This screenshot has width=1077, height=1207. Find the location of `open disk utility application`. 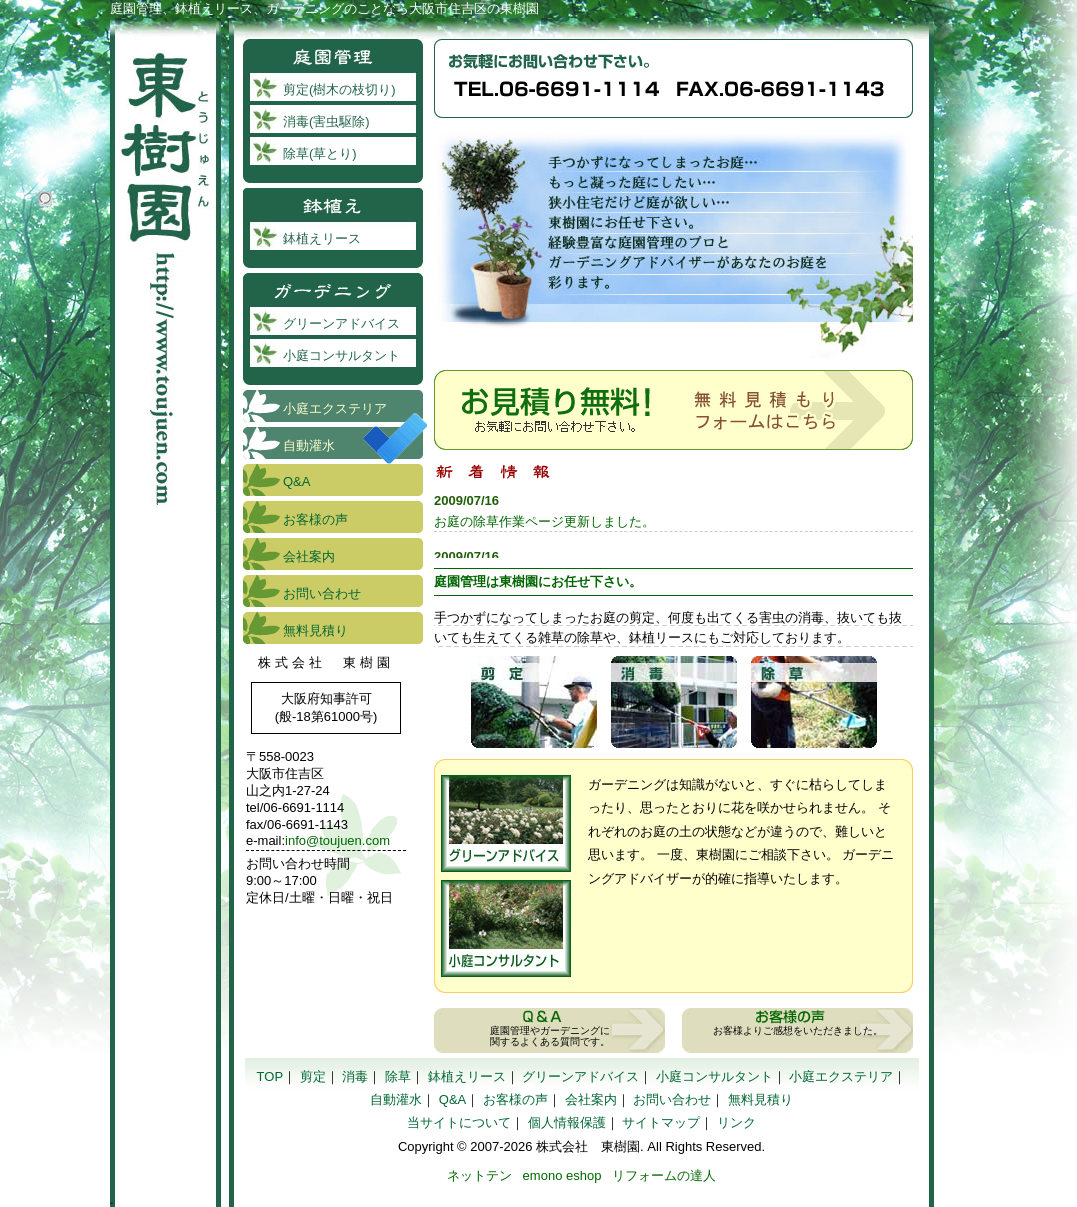

open disk utility application is located at coordinates (45, 199).